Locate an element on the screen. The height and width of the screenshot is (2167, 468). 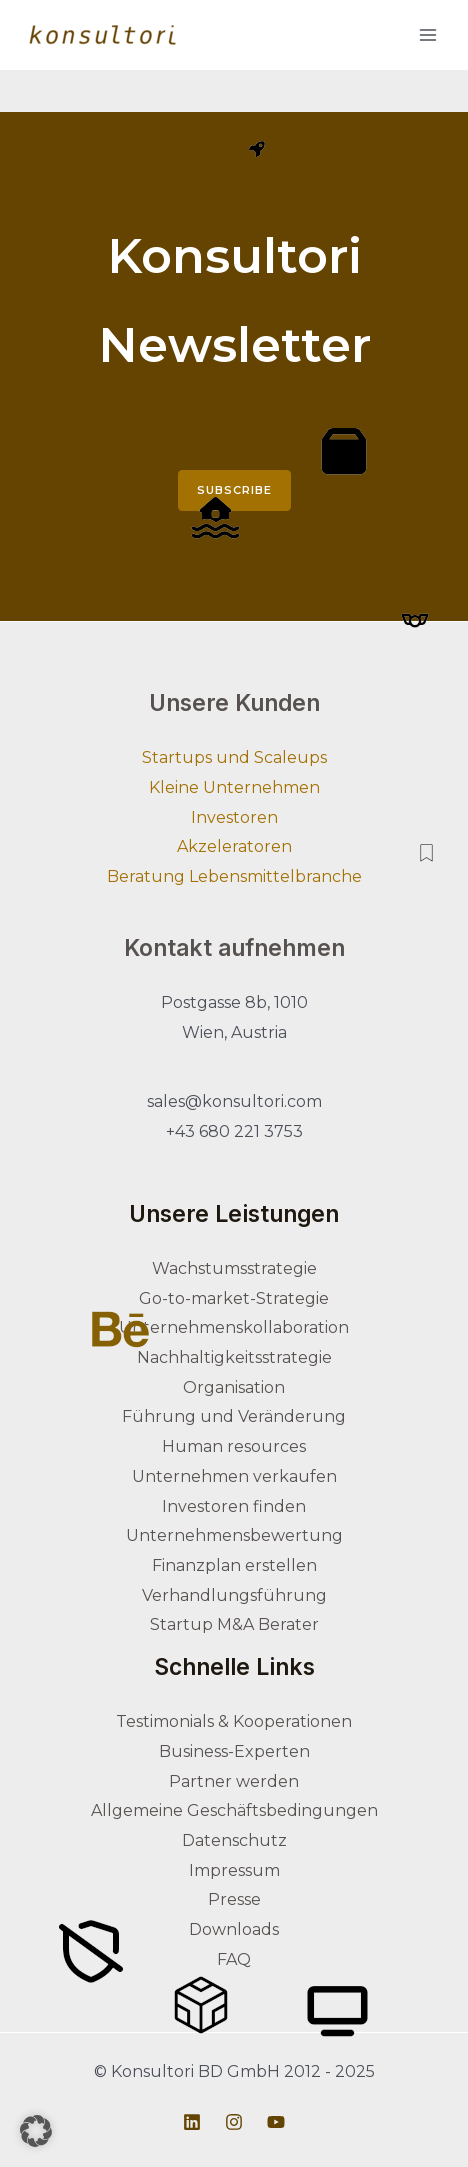
launch or deploy an application is located at coordinates (257, 148).